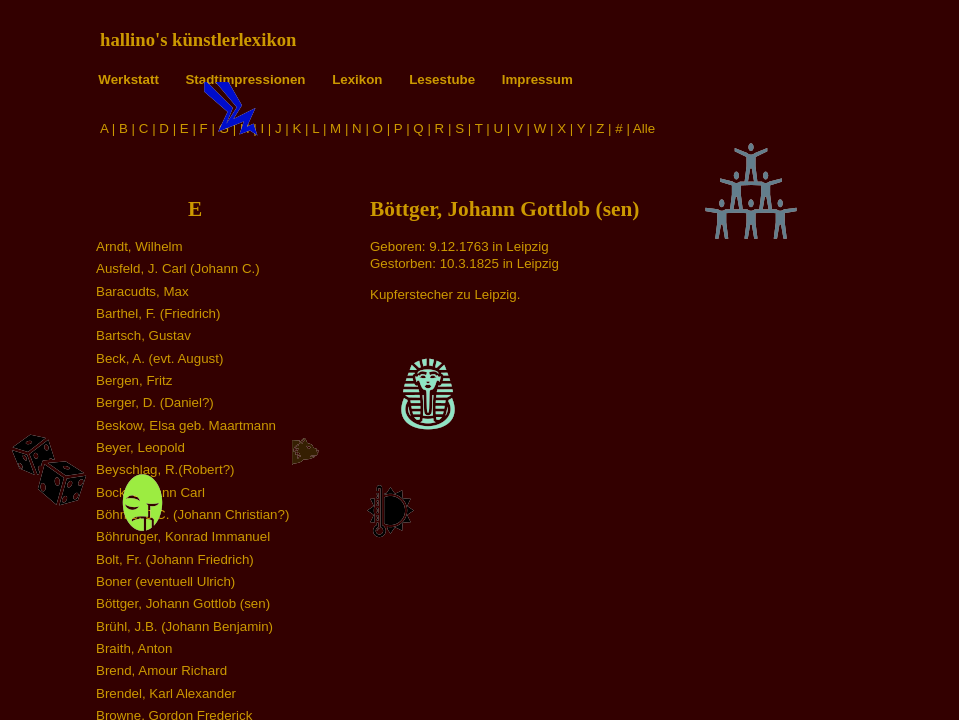  What do you see at coordinates (230, 108) in the screenshot?
I see `activate focus mode or concentration boost` at bounding box center [230, 108].